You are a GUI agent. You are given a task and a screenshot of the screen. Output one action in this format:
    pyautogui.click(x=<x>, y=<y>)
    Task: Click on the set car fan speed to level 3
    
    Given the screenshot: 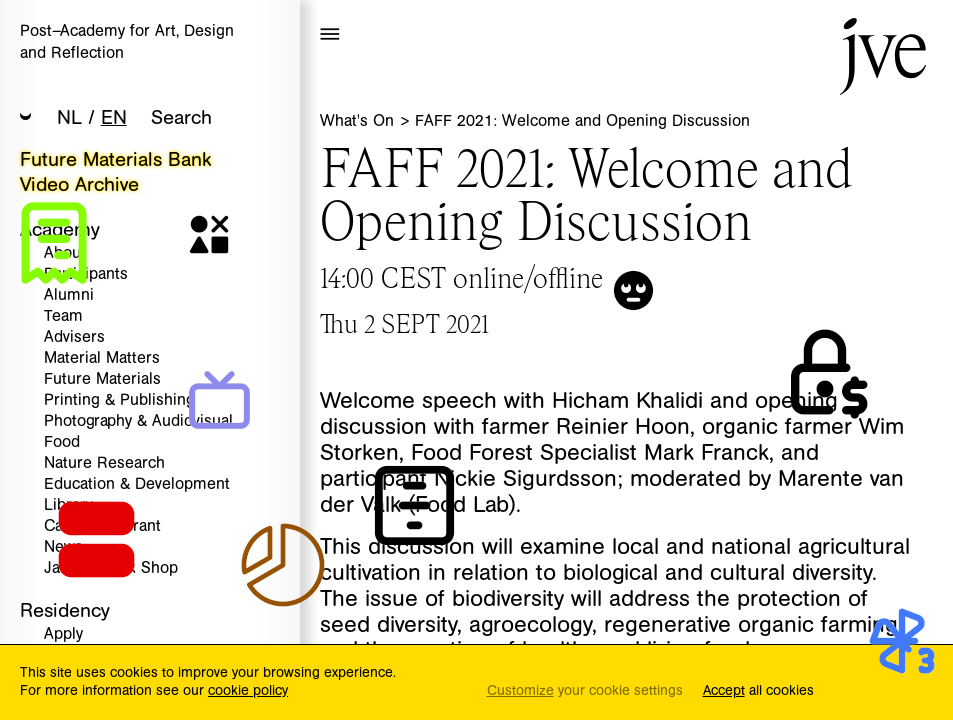 What is the action you would take?
    pyautogui.click(x=902, y=641)
    